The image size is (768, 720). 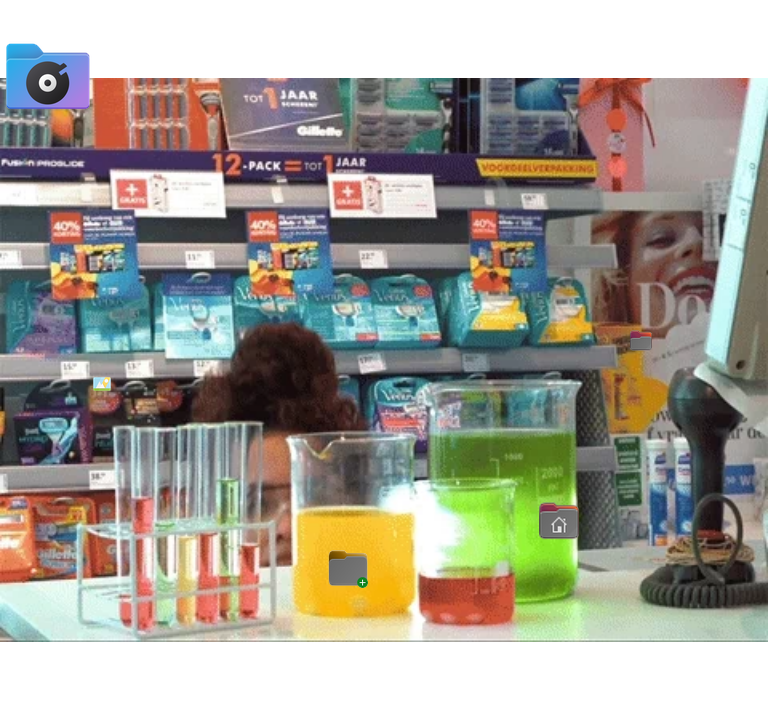 I want to click on indicates an open or expanded folder, so click(x=641, y=340).